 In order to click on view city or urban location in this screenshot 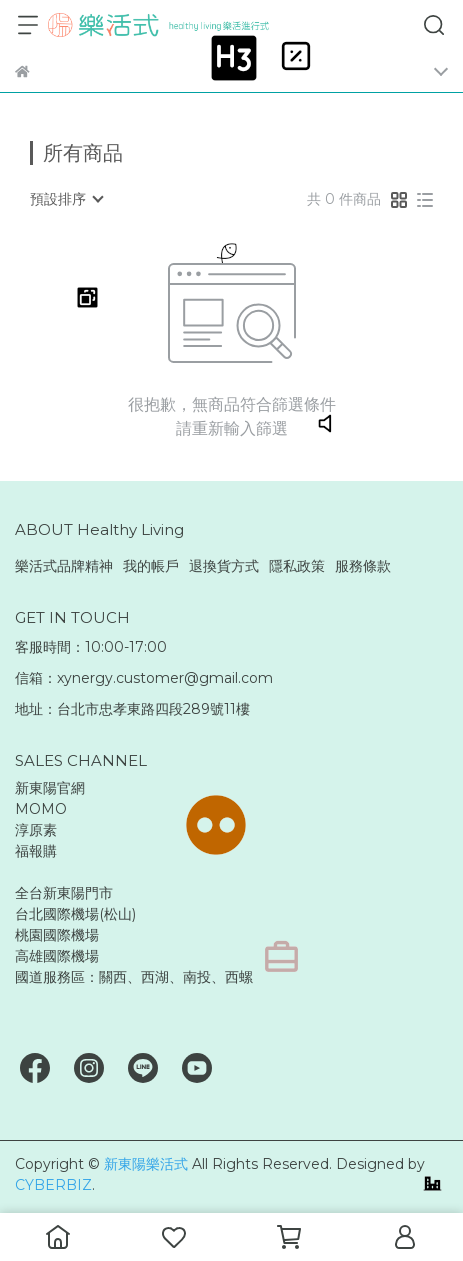, I will do `click(432, 1183)`.